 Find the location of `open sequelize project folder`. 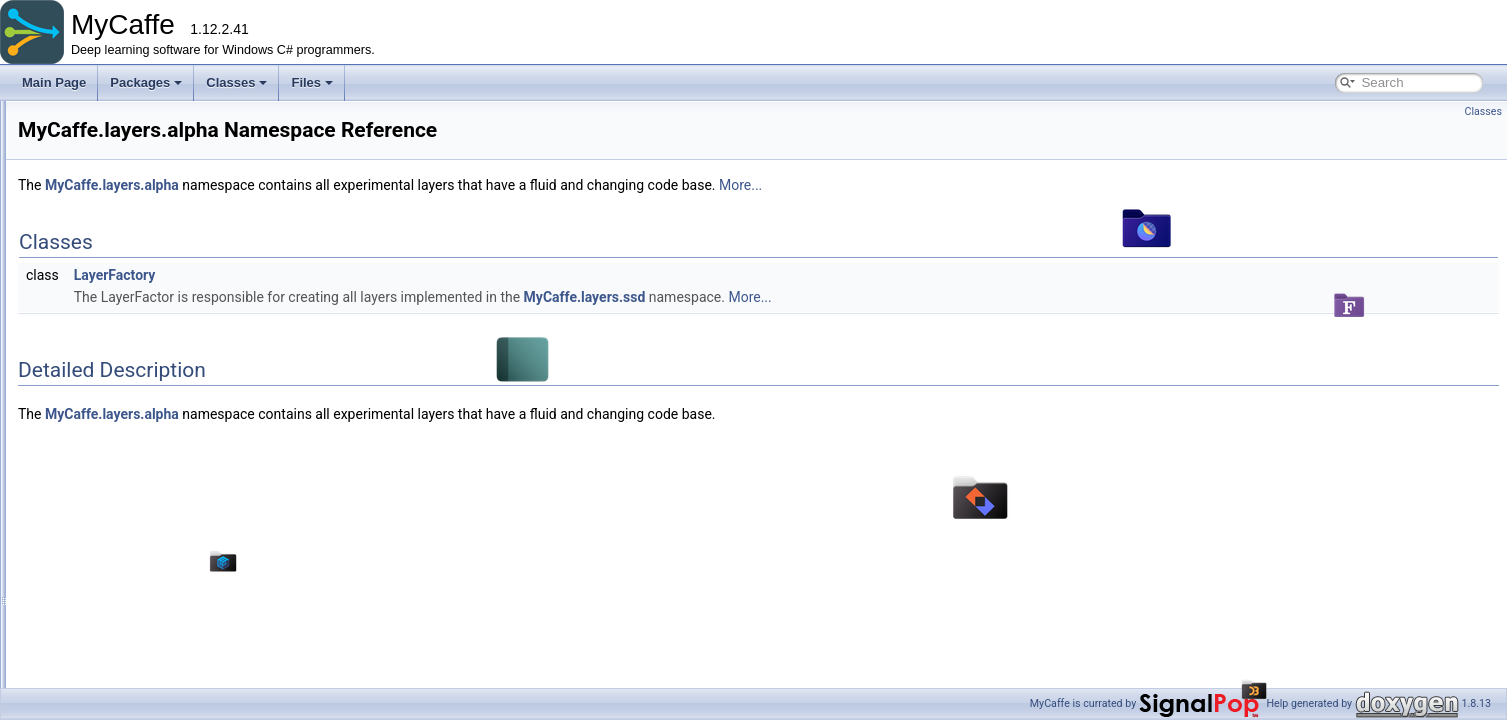

open sequelize project folder is located at coordinates (223, 562).